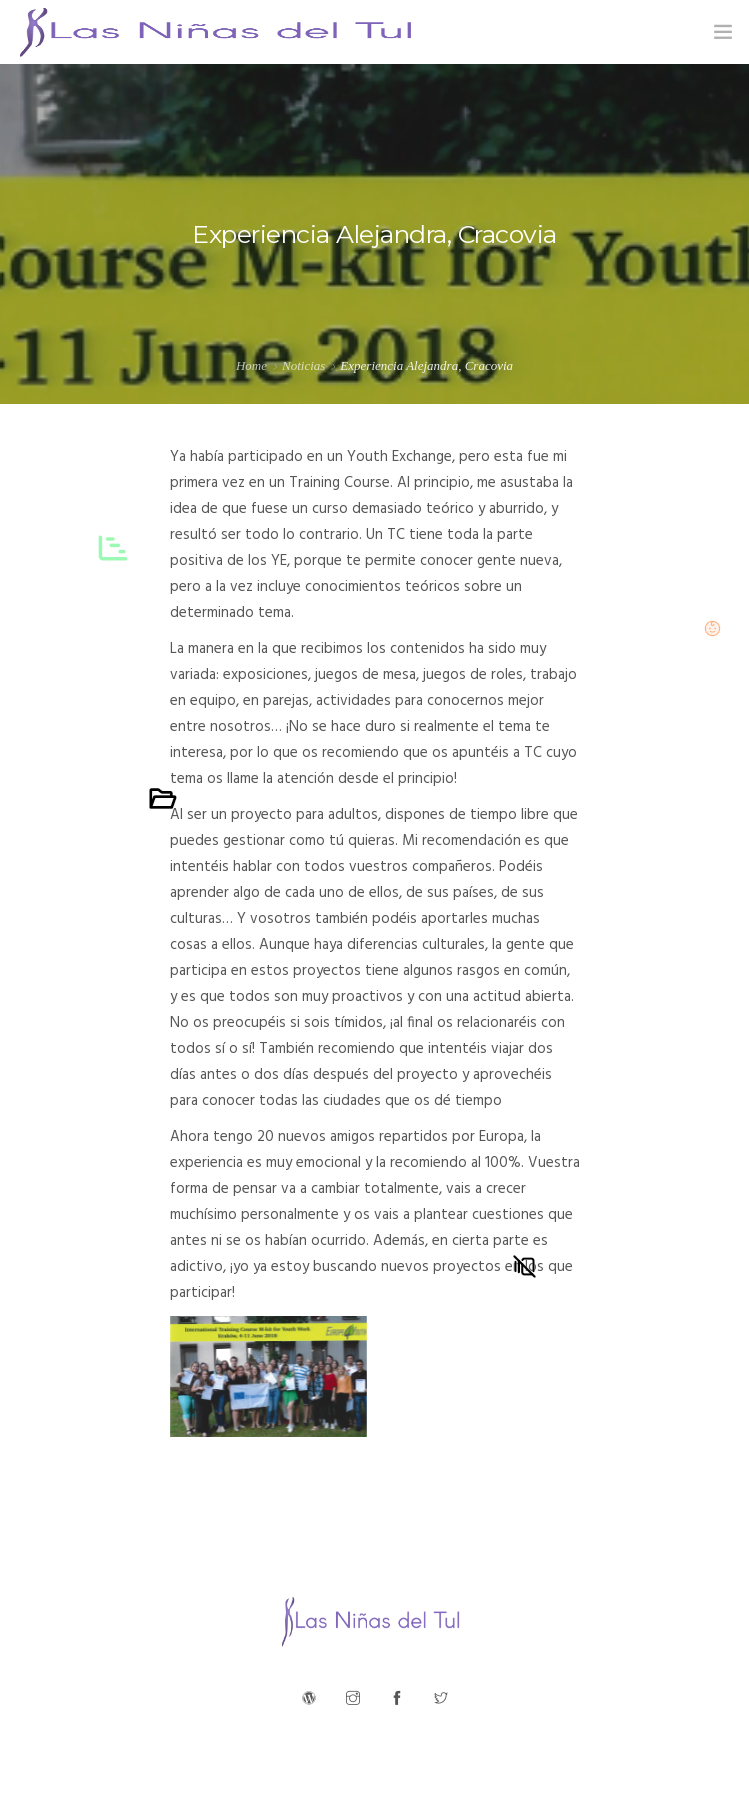  Describe the element at coordinates (524, 1266) in the screenshot. I see `version history unavailable` at that location.